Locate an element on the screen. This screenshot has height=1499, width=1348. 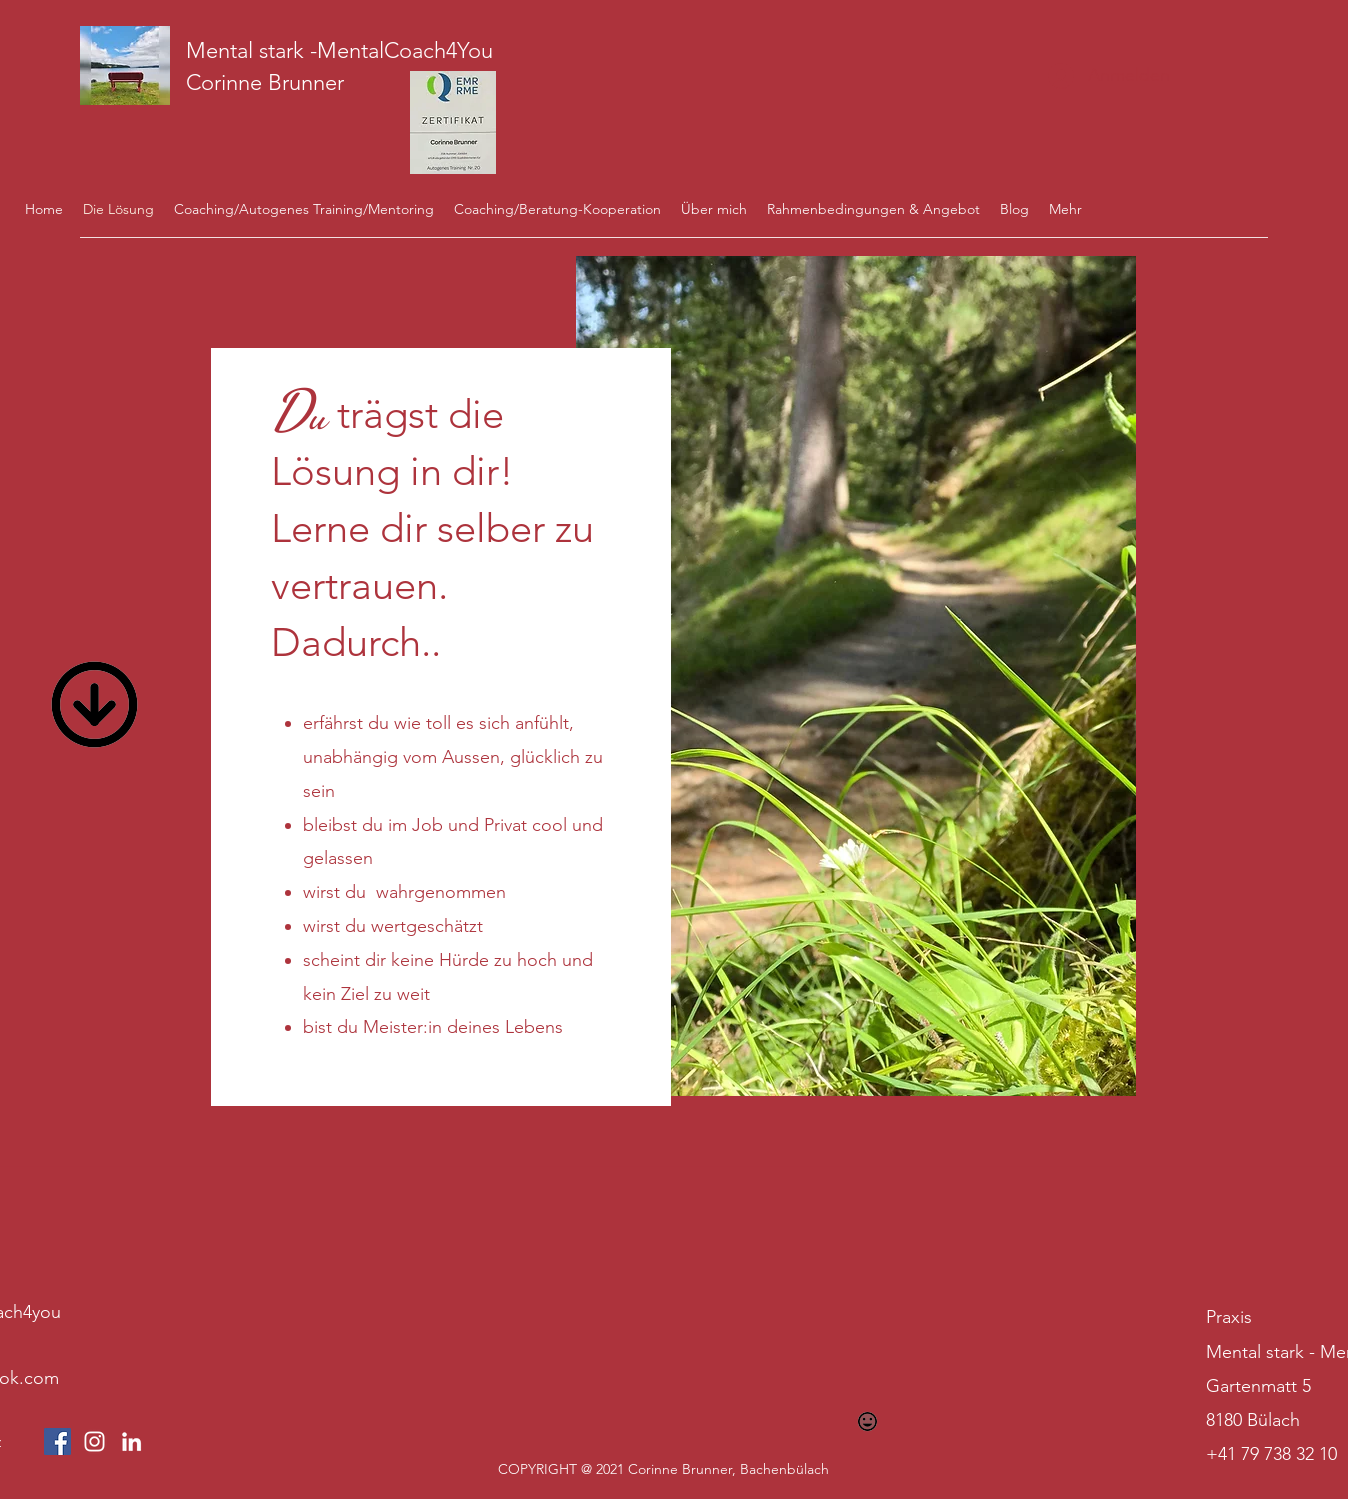
insert an emoji or emoticon is located at coordinates (867, 1421).